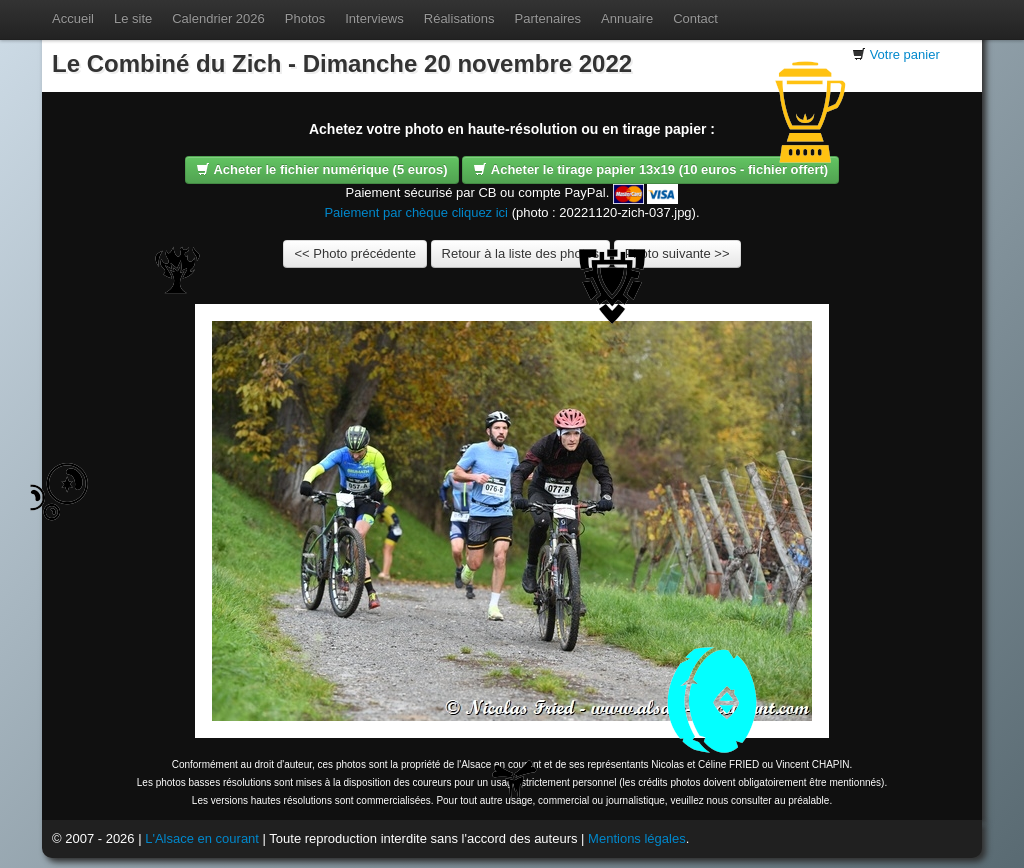 The height and width of the screenshot is (868, 1024). What do you see at coordinates (59, 492) in the screenshot?
I see `dragon ball collectible items in a game interface` at bounding box center [59, 492].